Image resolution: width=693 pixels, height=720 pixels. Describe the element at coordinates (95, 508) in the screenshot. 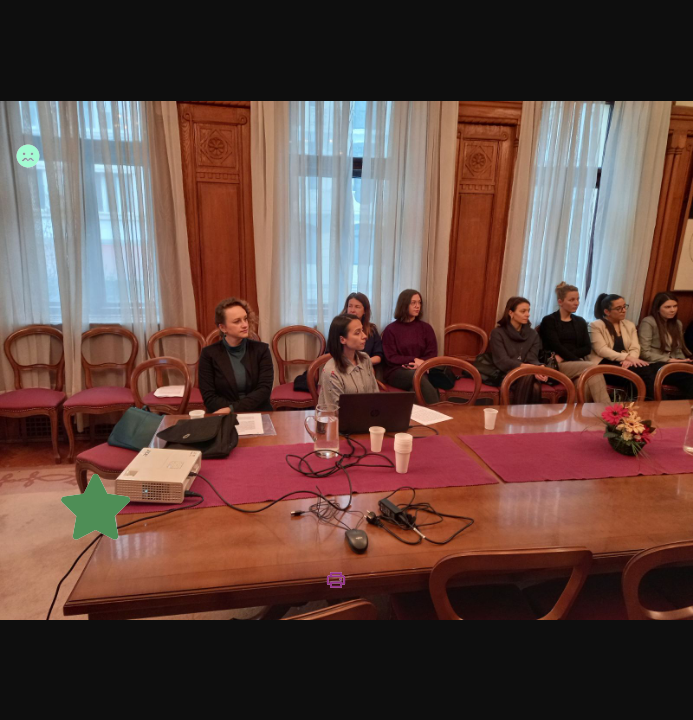

I see `add item to favorites` at that location.